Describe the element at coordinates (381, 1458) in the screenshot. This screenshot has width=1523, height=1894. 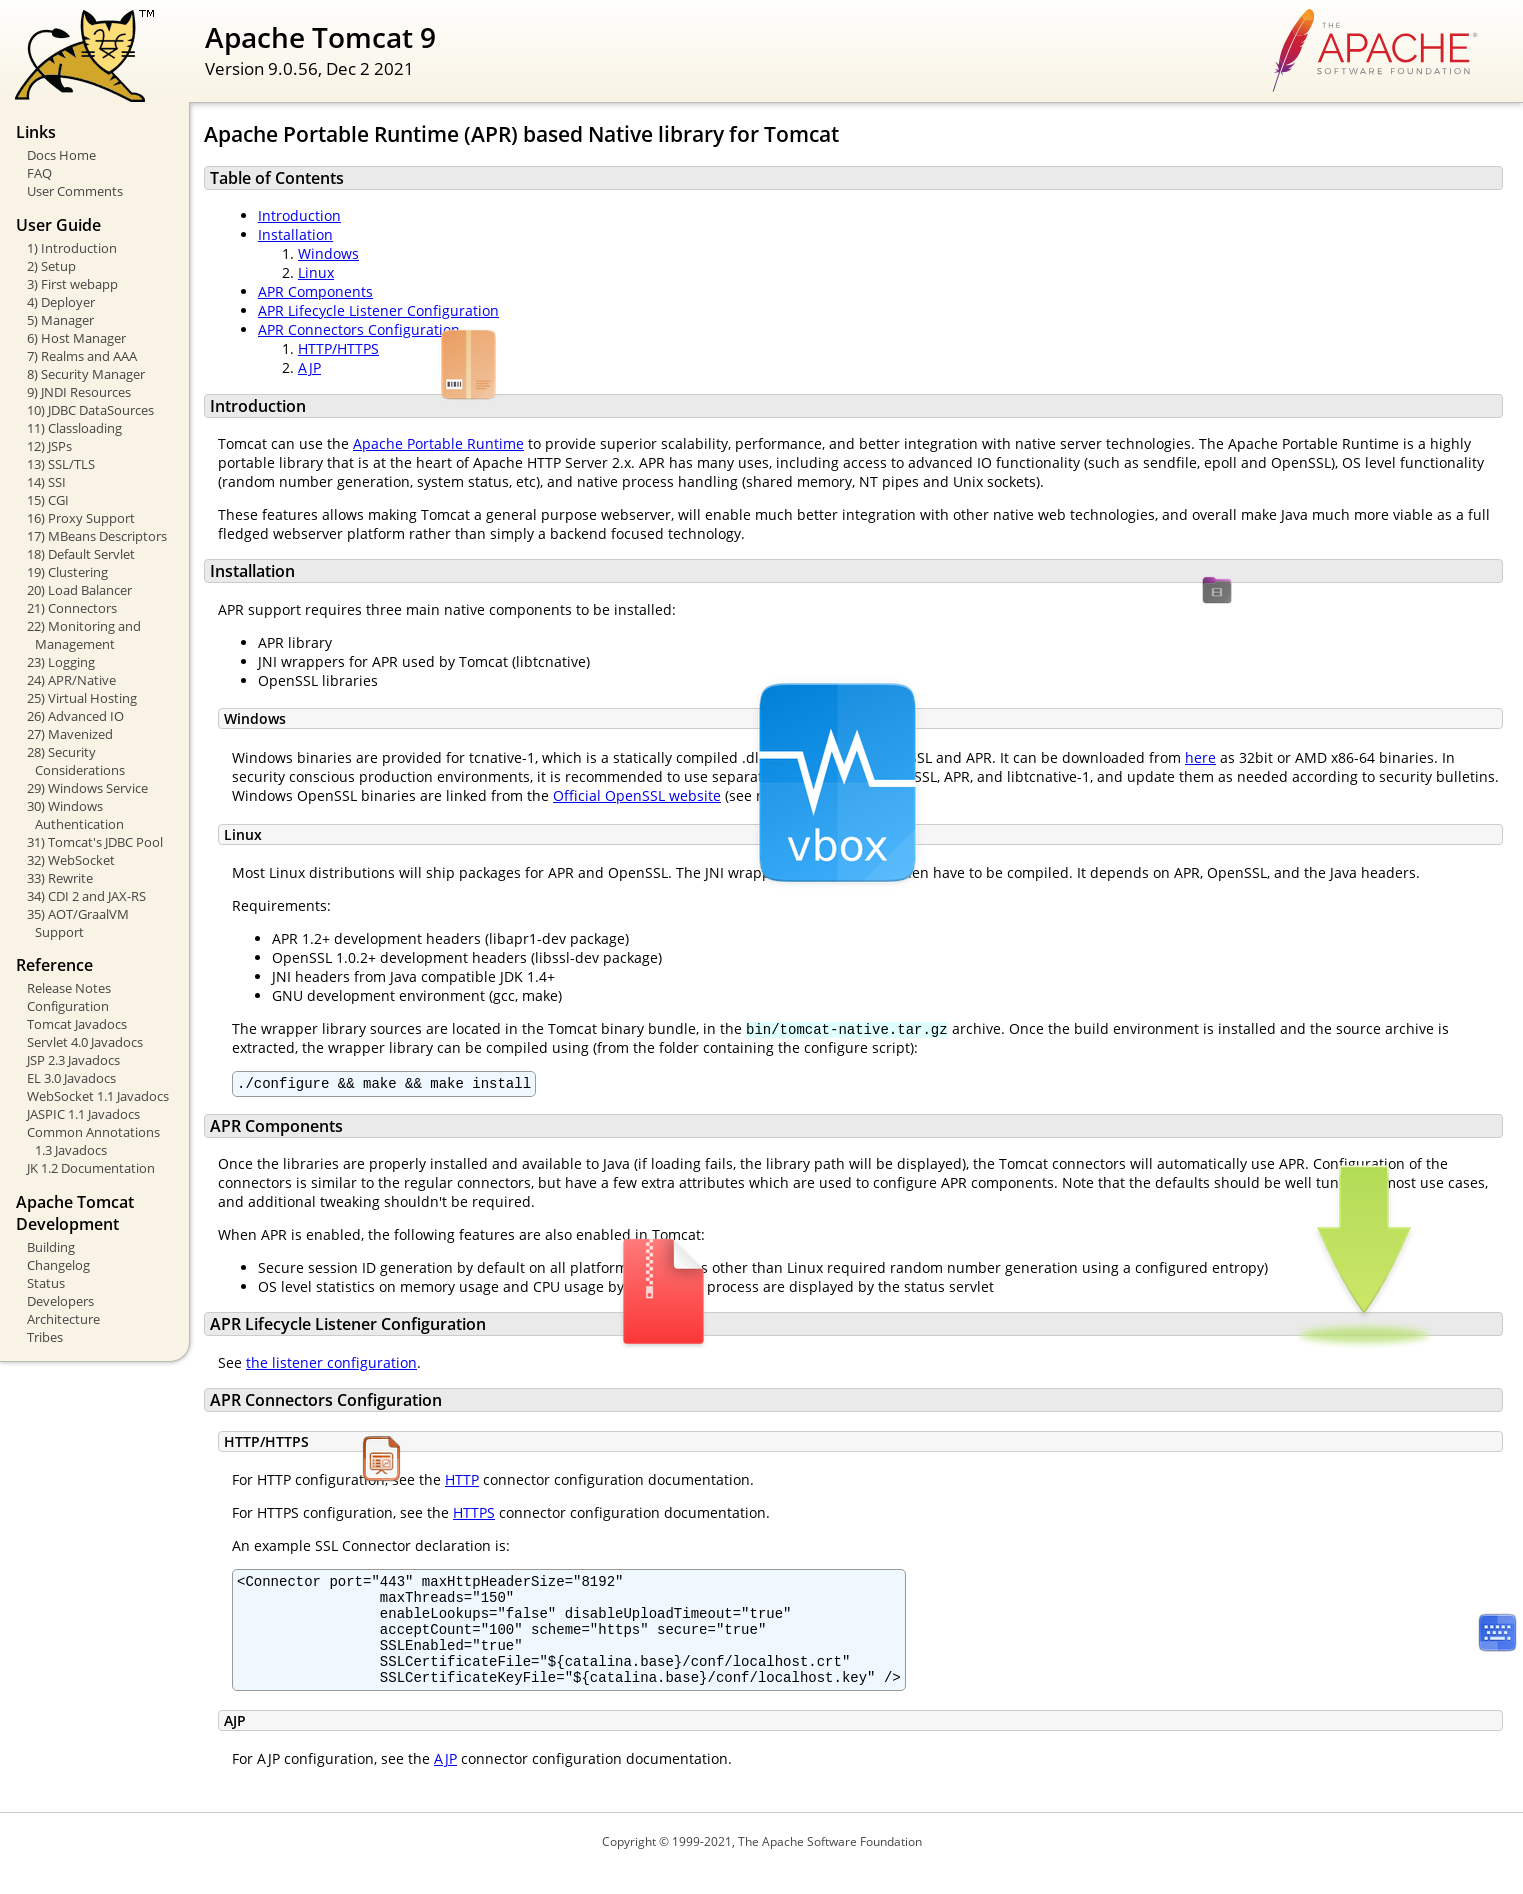
I see `open a presentation template file` at that location.